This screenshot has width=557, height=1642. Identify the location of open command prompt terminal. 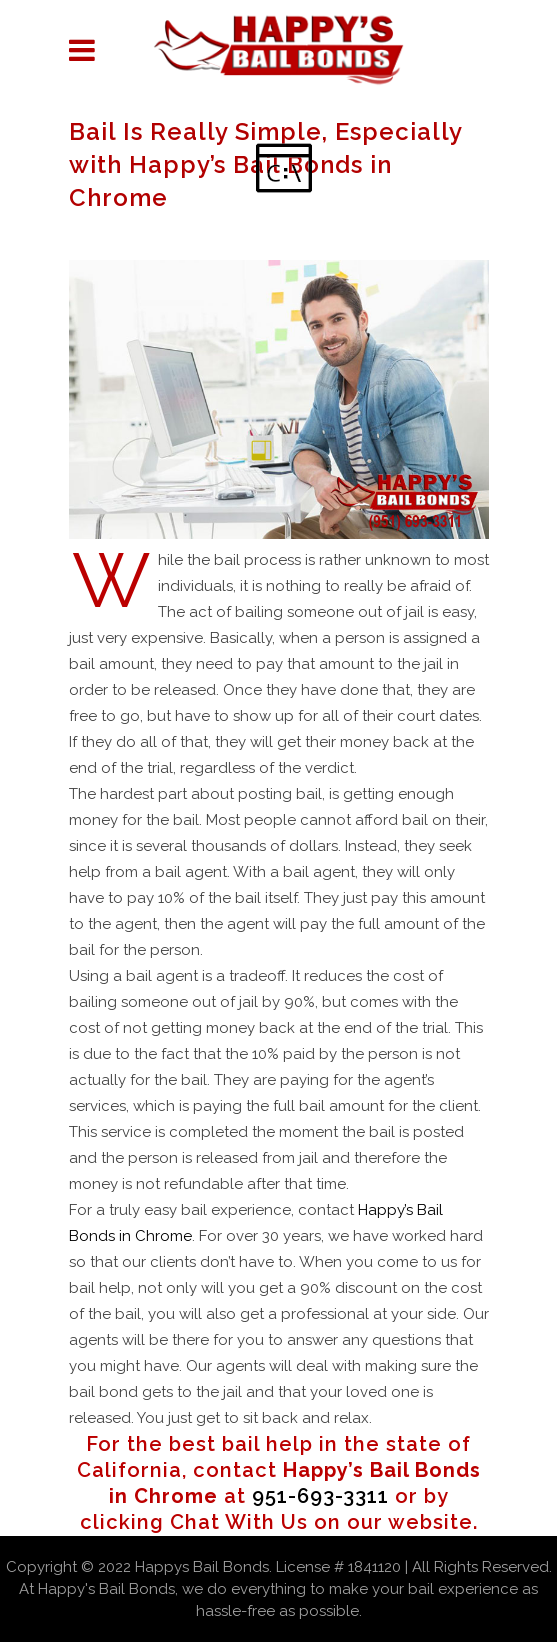
(284, 168).